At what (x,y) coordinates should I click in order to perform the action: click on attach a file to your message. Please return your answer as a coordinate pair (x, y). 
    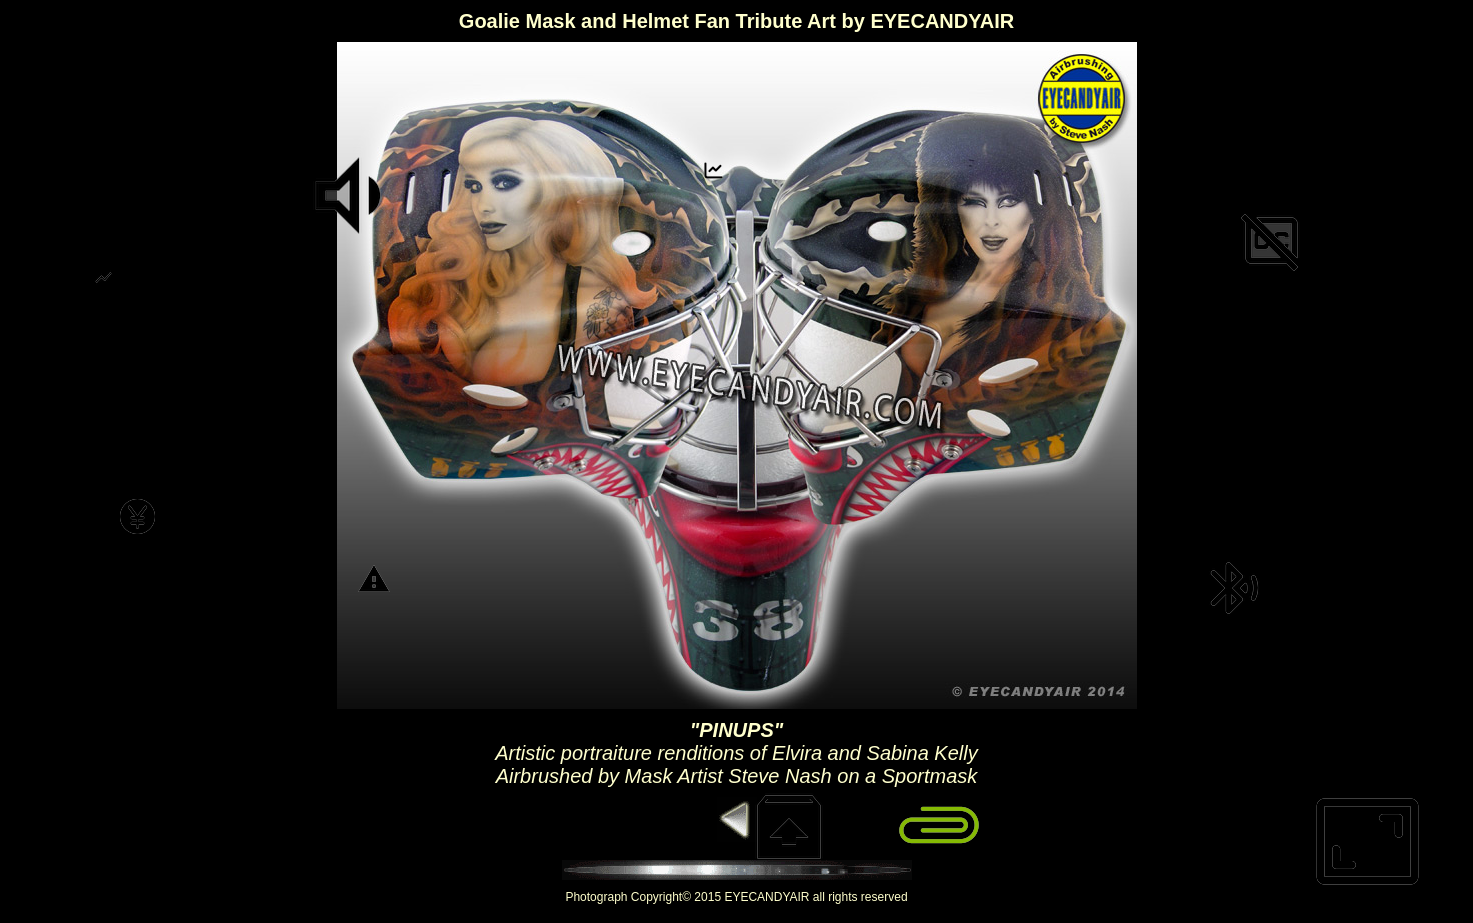
    Looking at the image, I should click on (939, 825).